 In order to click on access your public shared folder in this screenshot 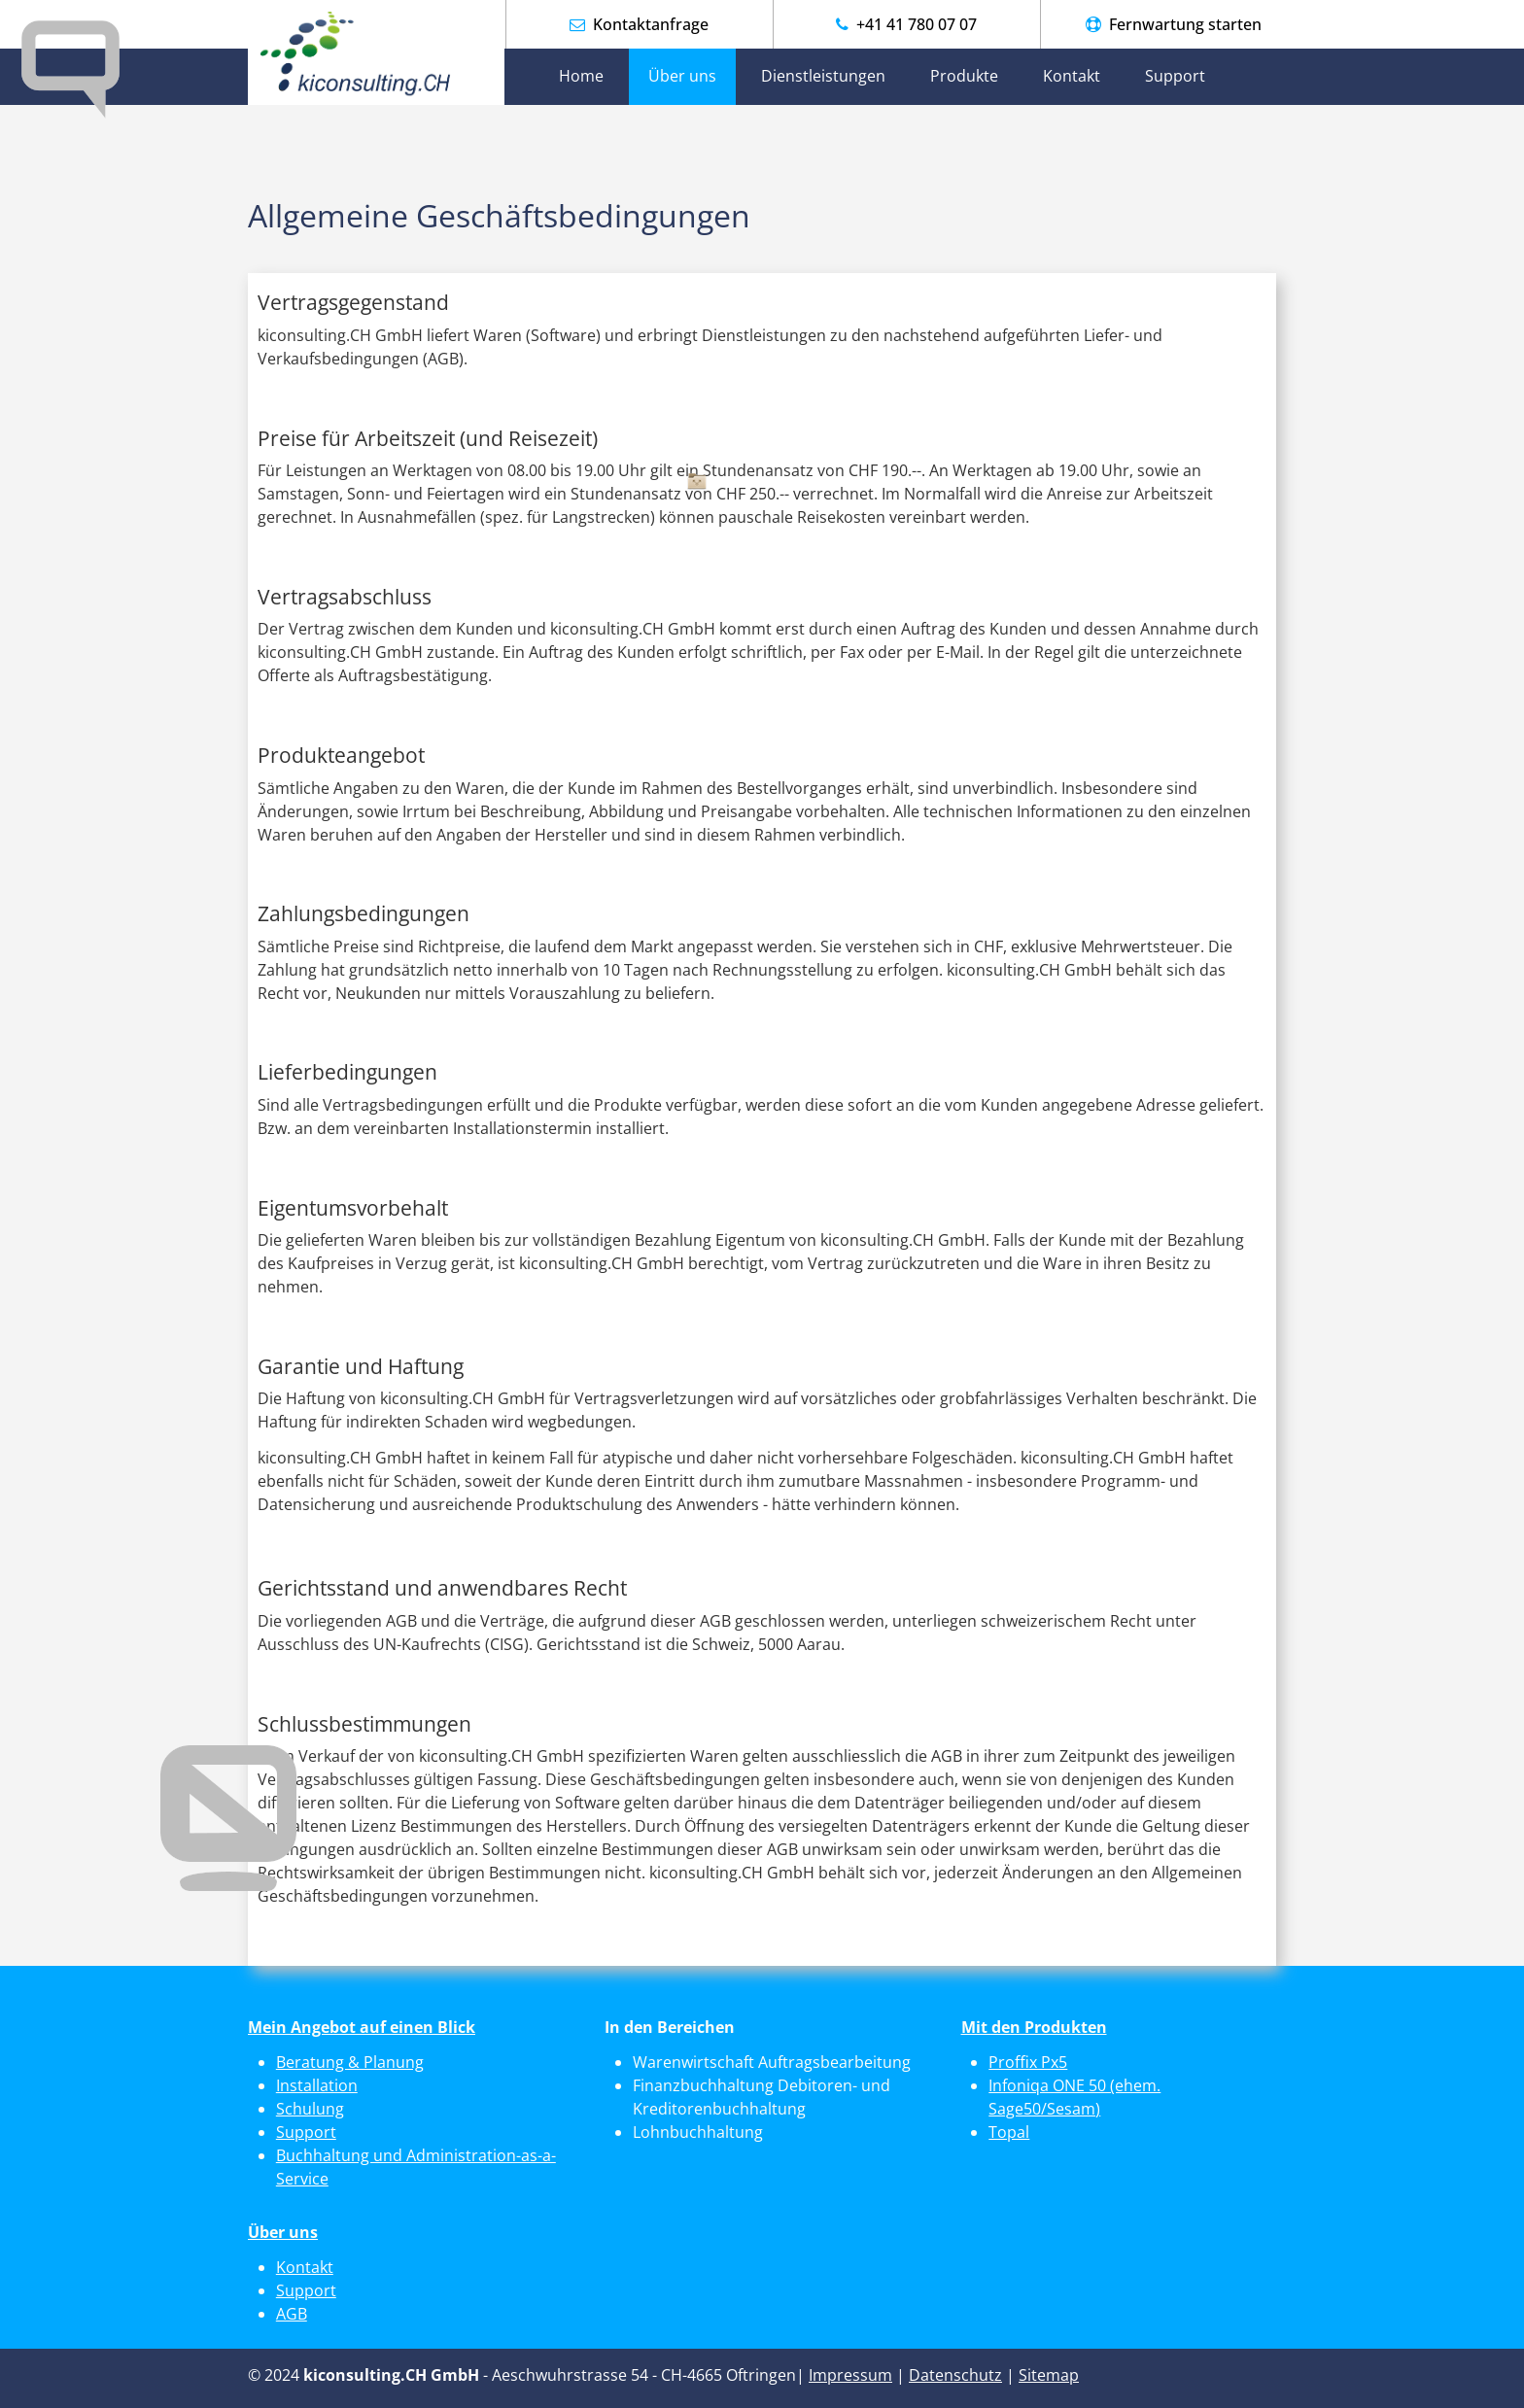, I will do `click(697, 482)`.